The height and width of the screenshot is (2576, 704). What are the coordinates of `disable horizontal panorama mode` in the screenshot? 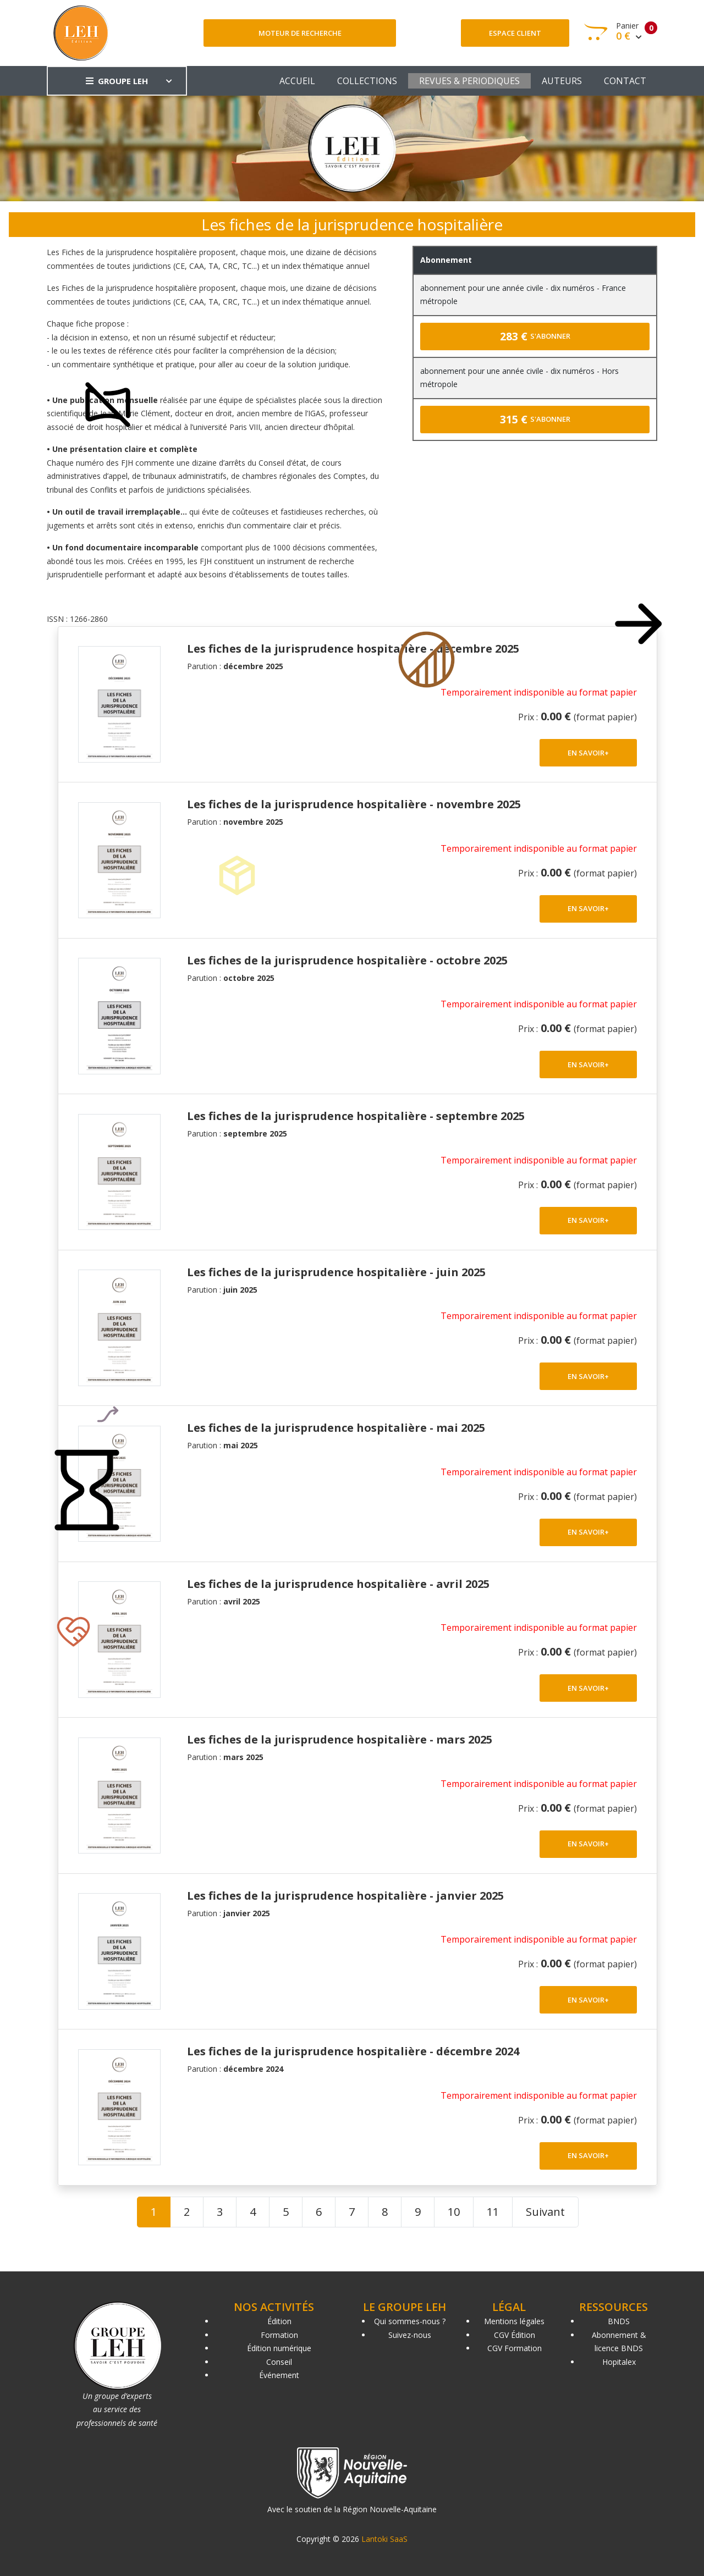 It's located at (108, 405).